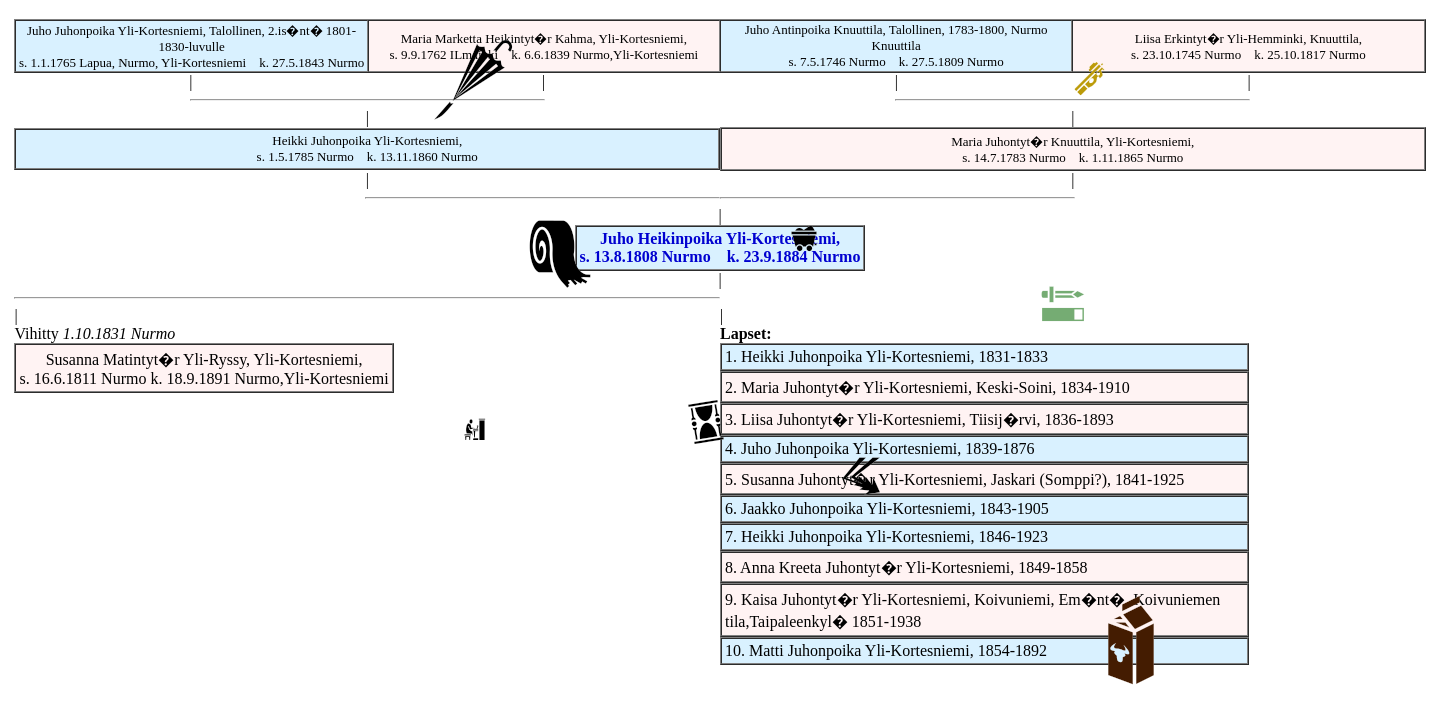 This screenshot has width=1440, height=720. I want to click on select the P90 submachine gun, so click(1089, 78).